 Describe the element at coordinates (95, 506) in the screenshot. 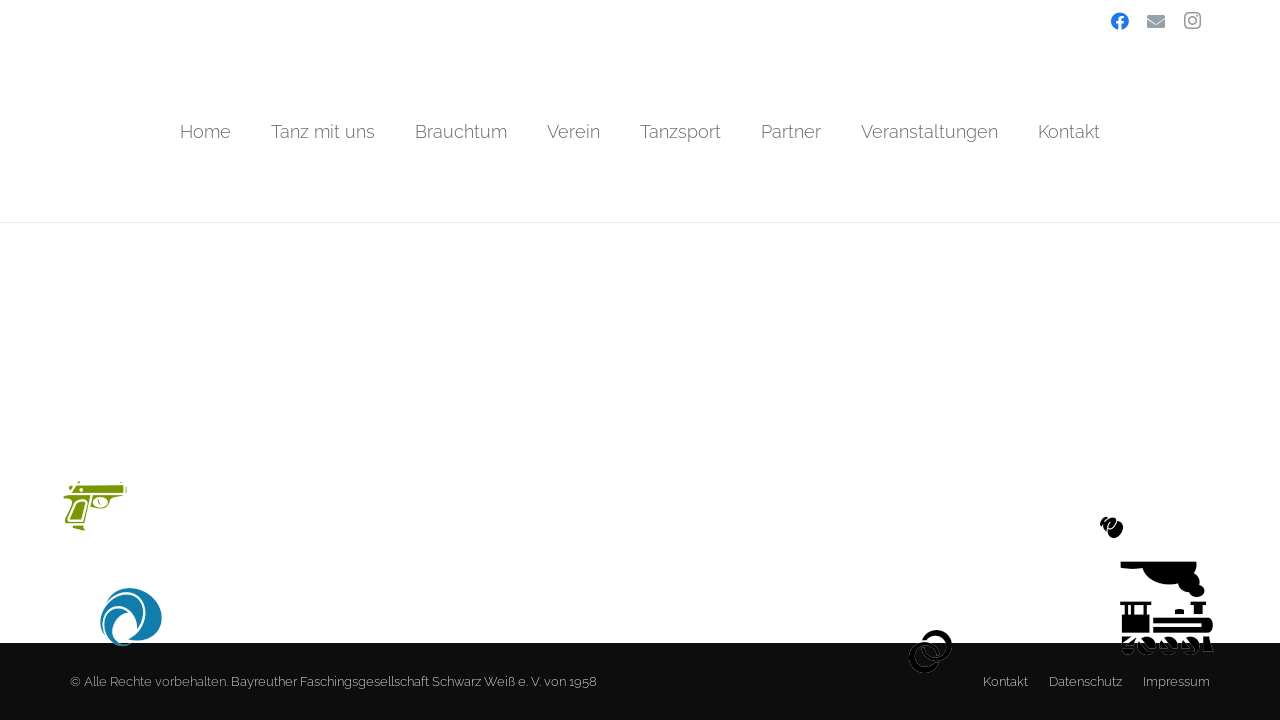

I see `select pistol or handgun weapon` at that location.